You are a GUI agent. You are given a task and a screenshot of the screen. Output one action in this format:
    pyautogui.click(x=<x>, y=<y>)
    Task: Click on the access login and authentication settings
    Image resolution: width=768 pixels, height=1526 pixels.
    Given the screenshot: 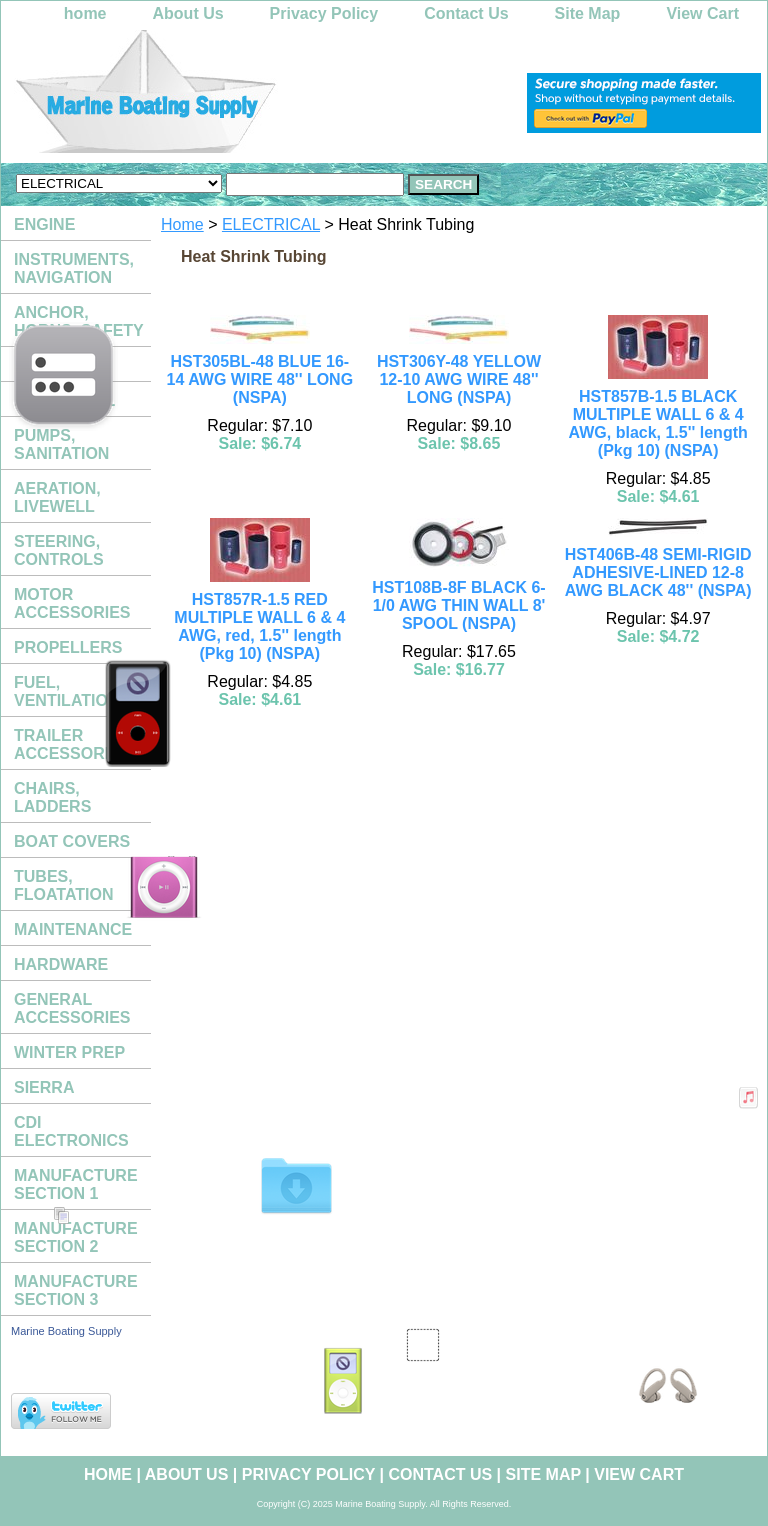 What is the action you would take?
    pyautogui.click(x=63, y=376)
    